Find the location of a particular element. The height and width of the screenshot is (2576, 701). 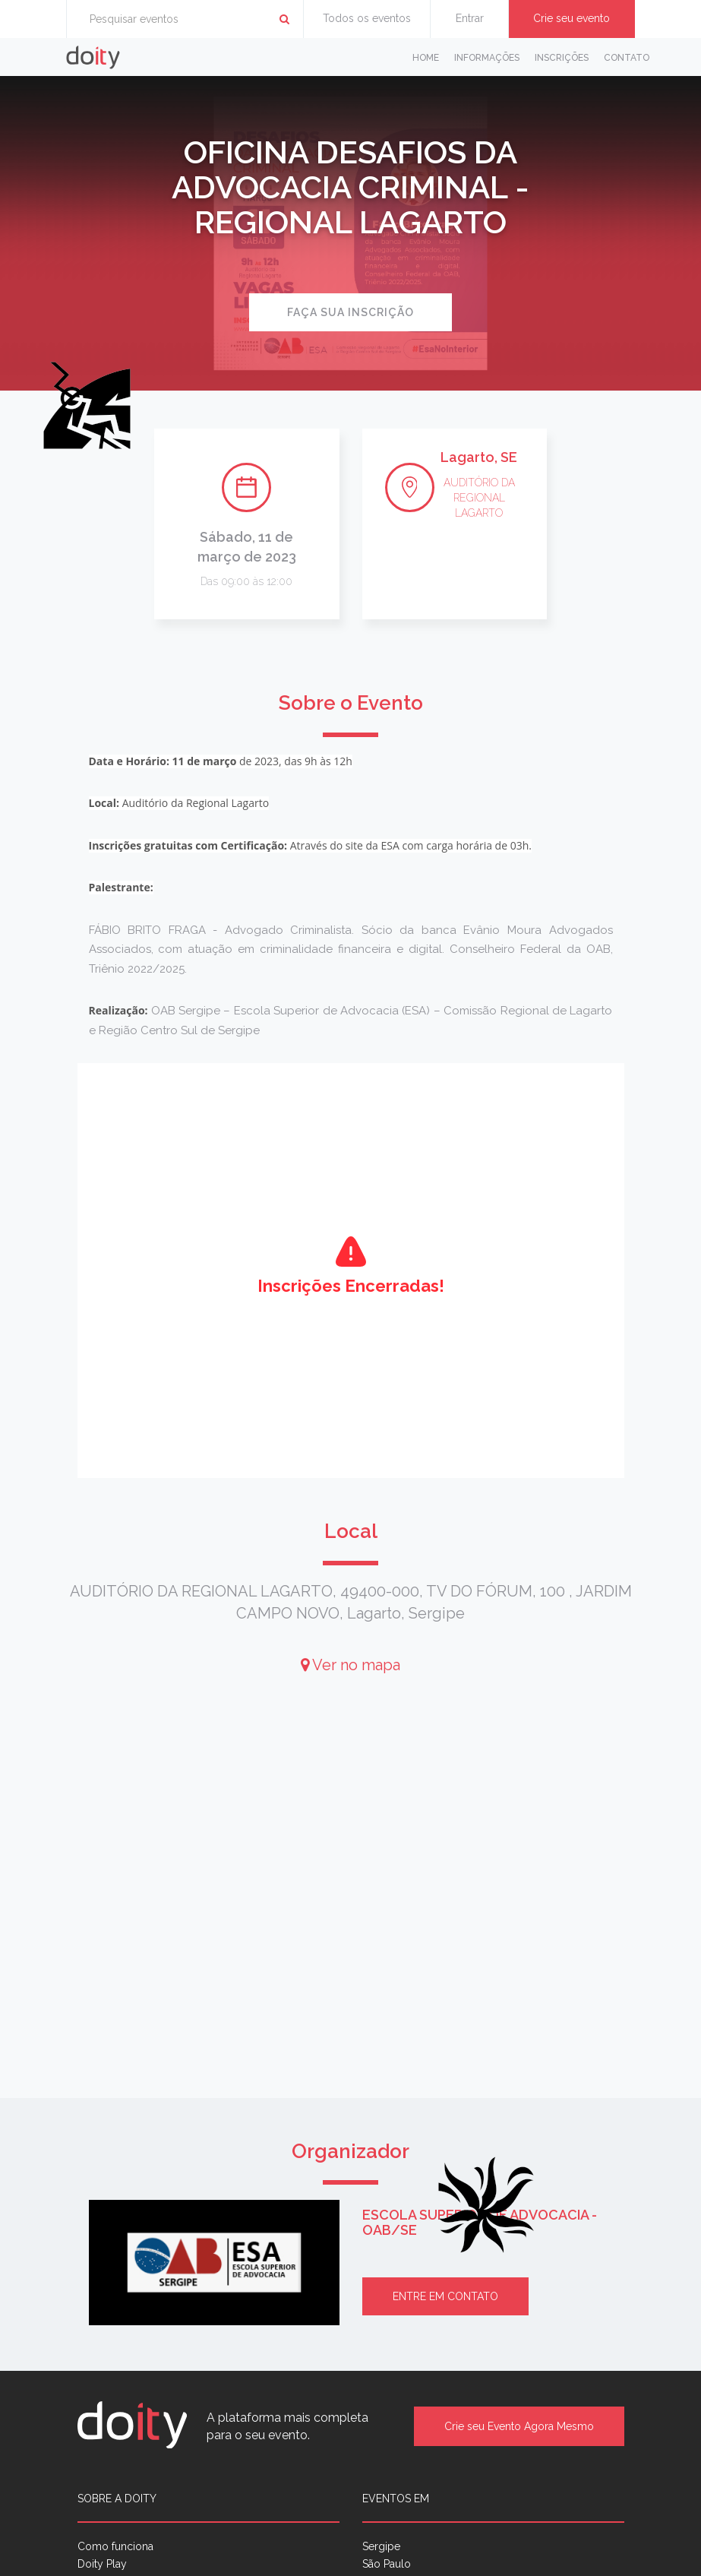

vanilla flavor ingredient or flavoring option is located at coordinates (485, 2204).